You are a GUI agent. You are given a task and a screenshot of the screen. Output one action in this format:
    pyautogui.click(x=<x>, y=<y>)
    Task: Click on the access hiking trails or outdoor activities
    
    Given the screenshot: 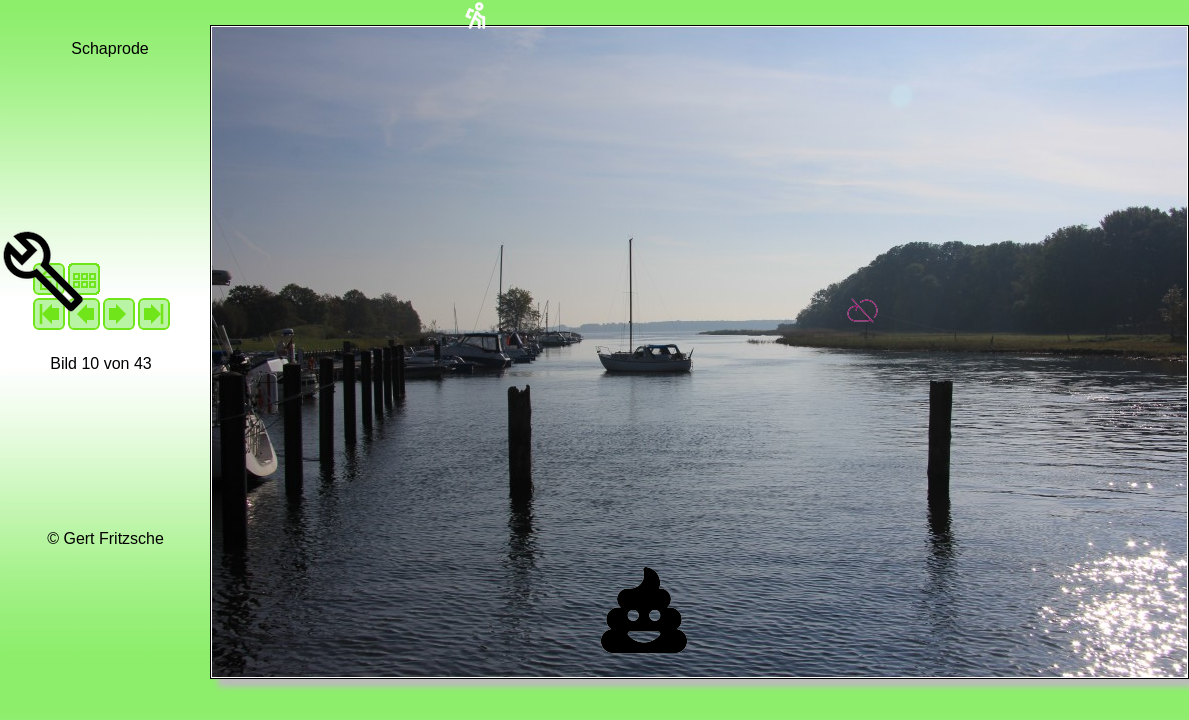 What is the action you would take?
    pyautogui.click(x=476, y=15)
    